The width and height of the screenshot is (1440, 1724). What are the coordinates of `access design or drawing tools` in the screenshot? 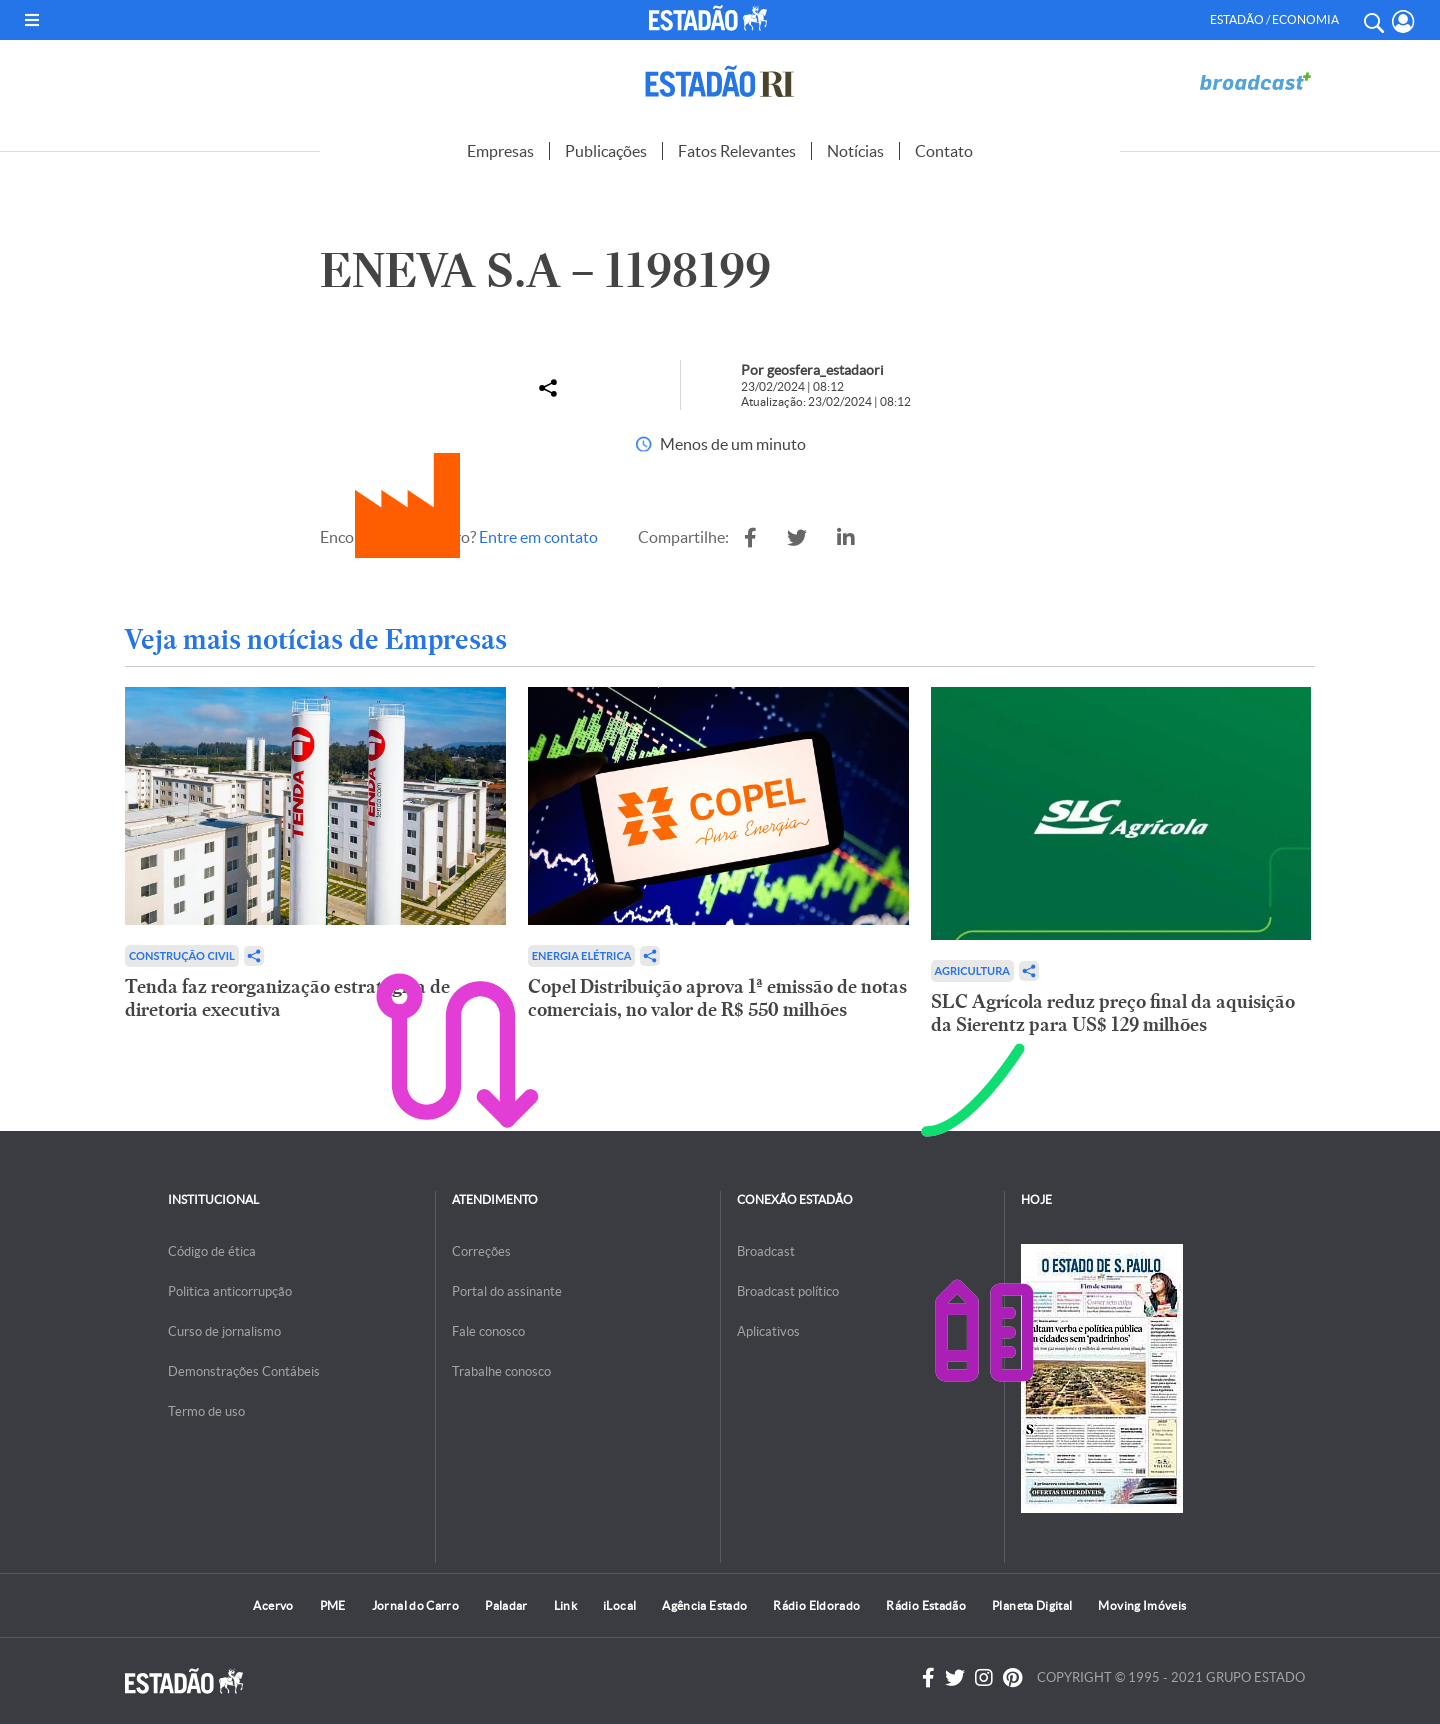 It's located at (984, 1332).